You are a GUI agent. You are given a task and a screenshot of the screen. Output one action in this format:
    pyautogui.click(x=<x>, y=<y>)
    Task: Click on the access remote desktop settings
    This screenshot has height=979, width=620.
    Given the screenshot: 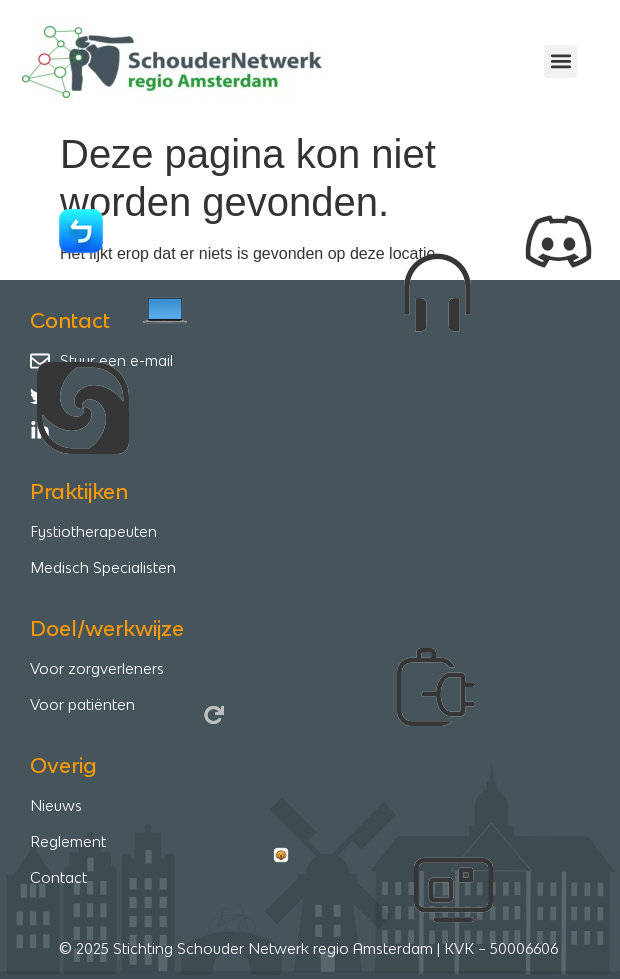 What is the action you would take?
    pyautogui.click(x=453, y=887)
    